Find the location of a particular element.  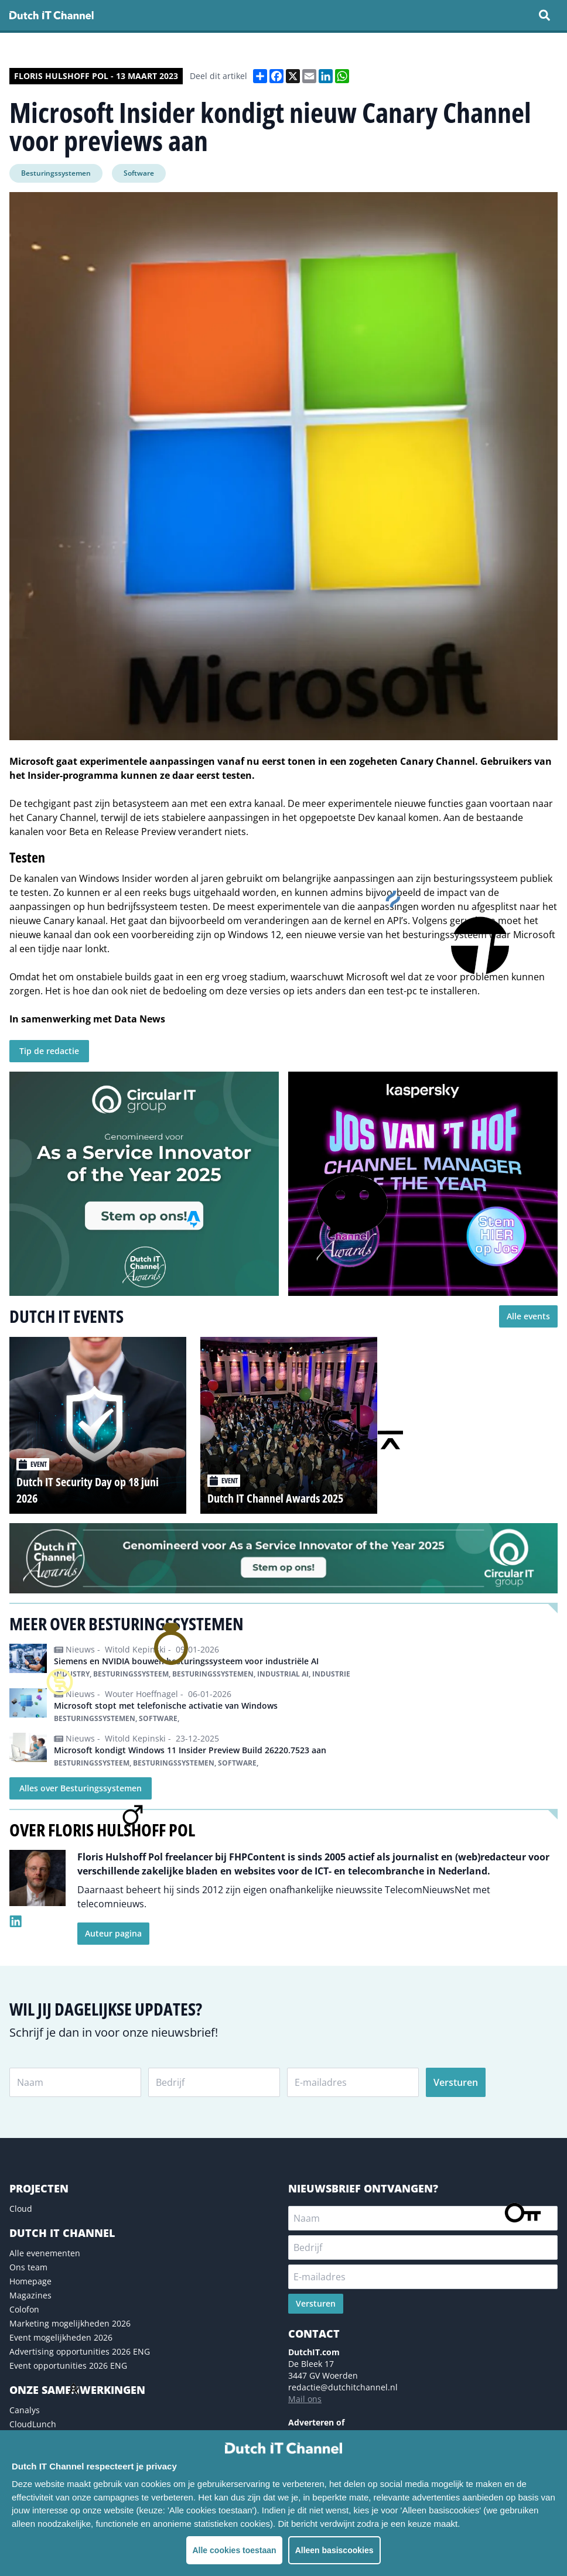

open twinmotion application is located at coordinates (480, 945).